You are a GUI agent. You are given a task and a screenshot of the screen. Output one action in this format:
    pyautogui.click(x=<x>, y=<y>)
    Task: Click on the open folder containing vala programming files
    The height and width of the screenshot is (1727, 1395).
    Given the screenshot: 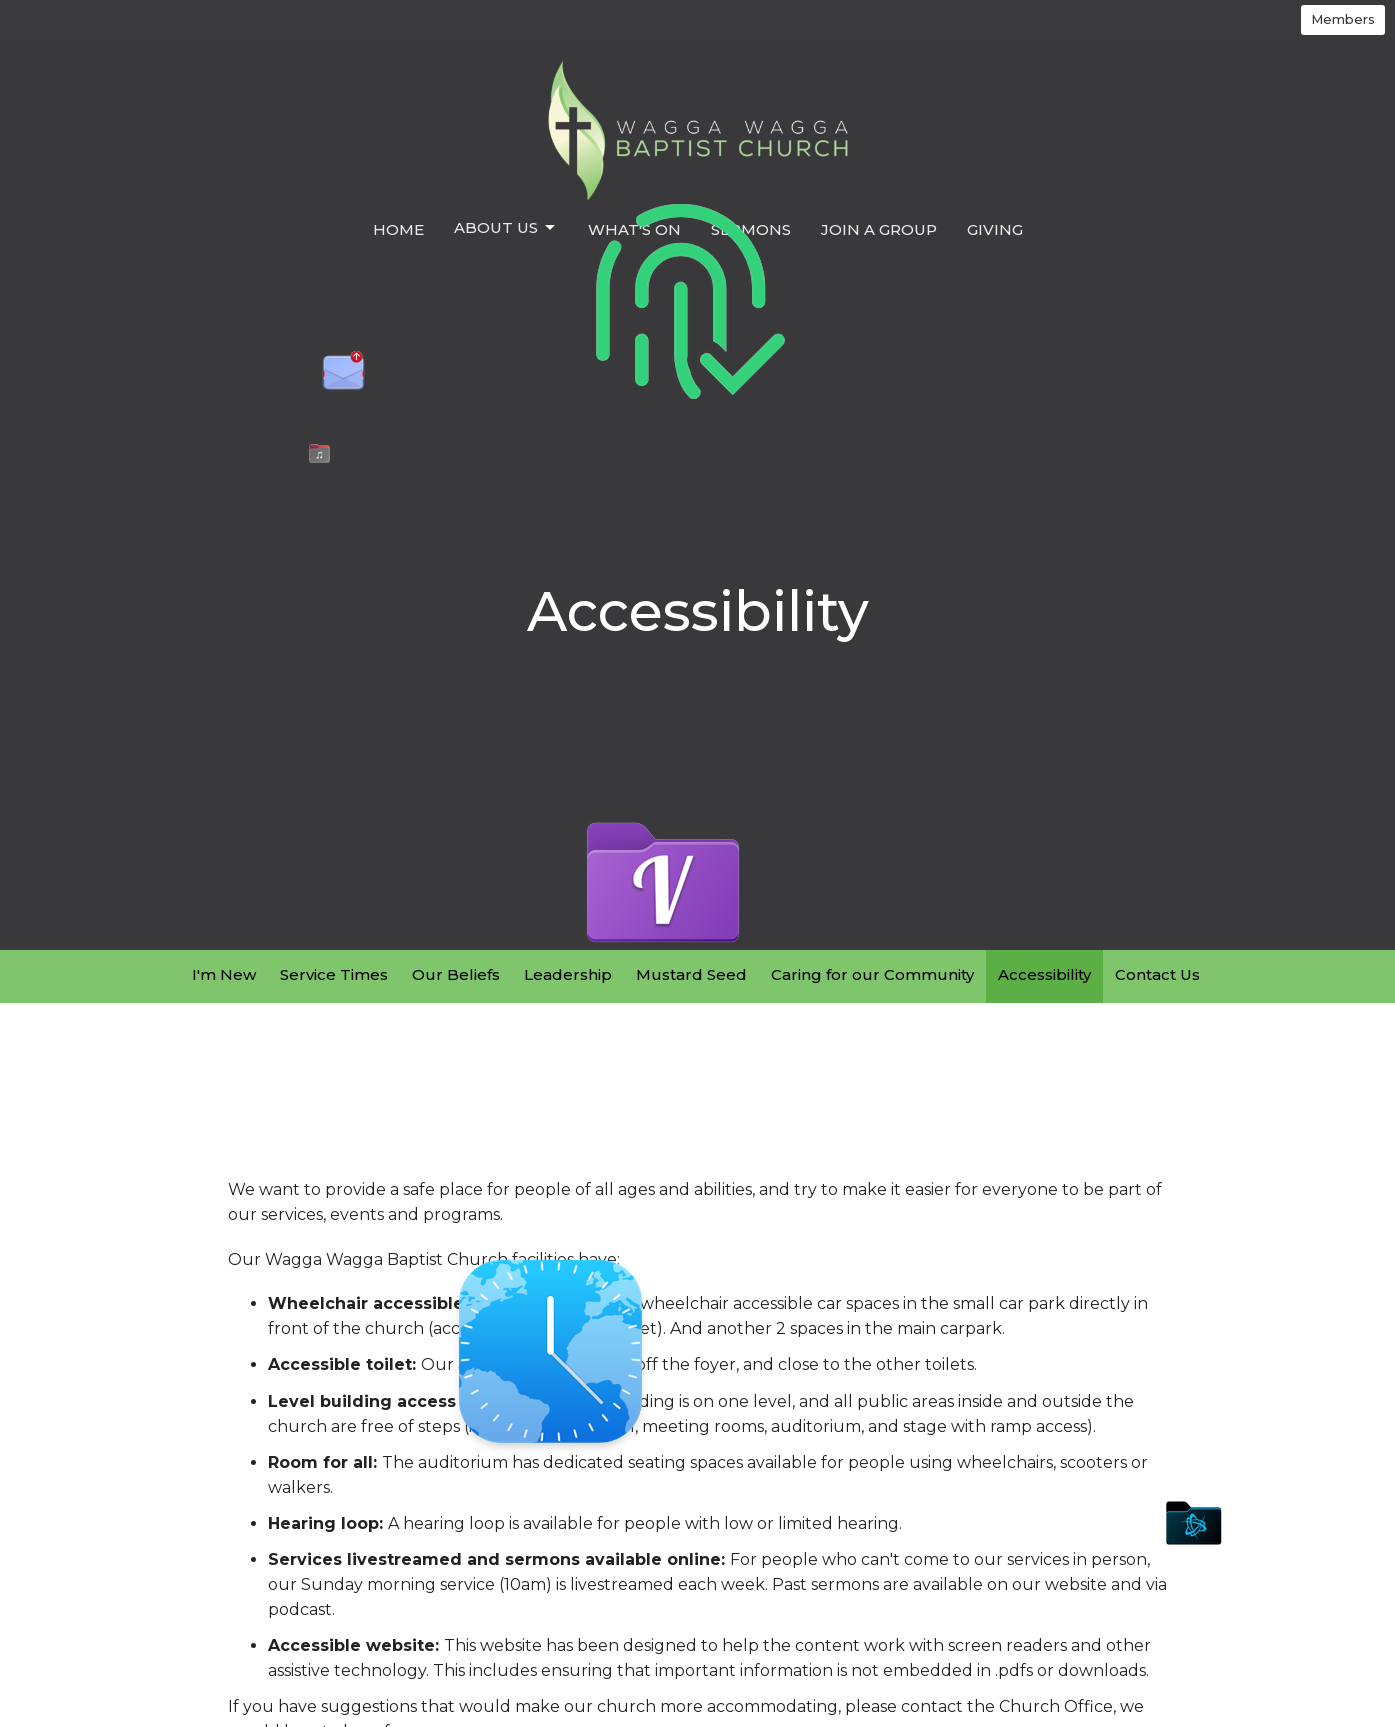 What is the action you would take?
    pyautogui.click(x=662, y=886)
    